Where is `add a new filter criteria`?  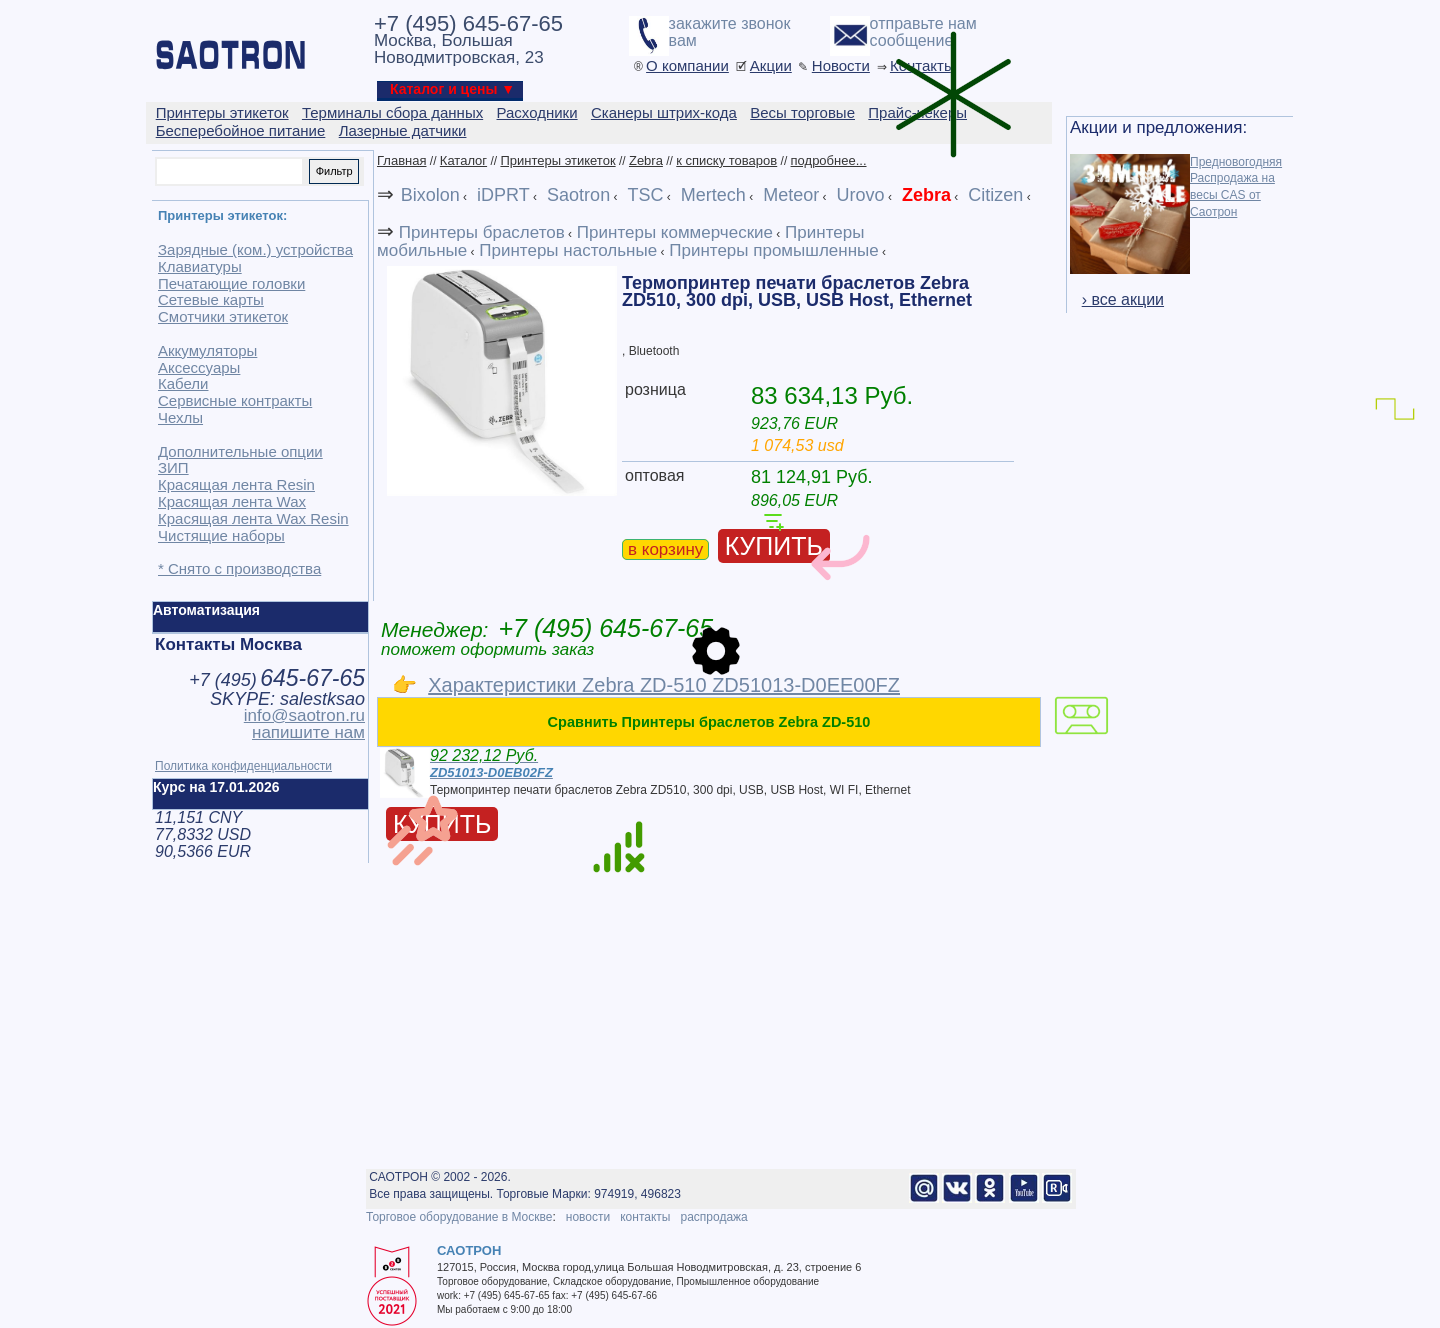
add a new filter criteria is located at coordinates (773, 521).